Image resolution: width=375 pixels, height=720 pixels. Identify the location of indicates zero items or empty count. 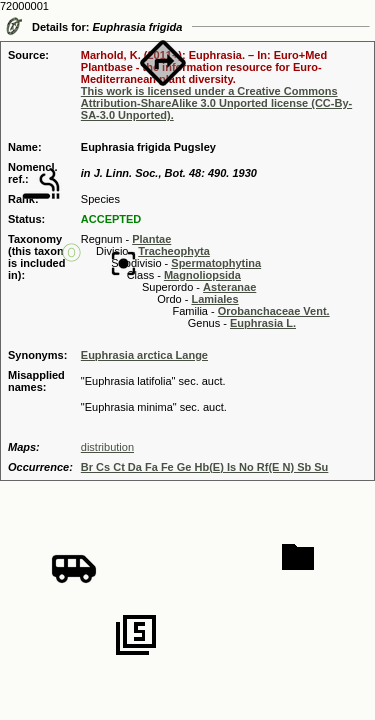
(71, 252).